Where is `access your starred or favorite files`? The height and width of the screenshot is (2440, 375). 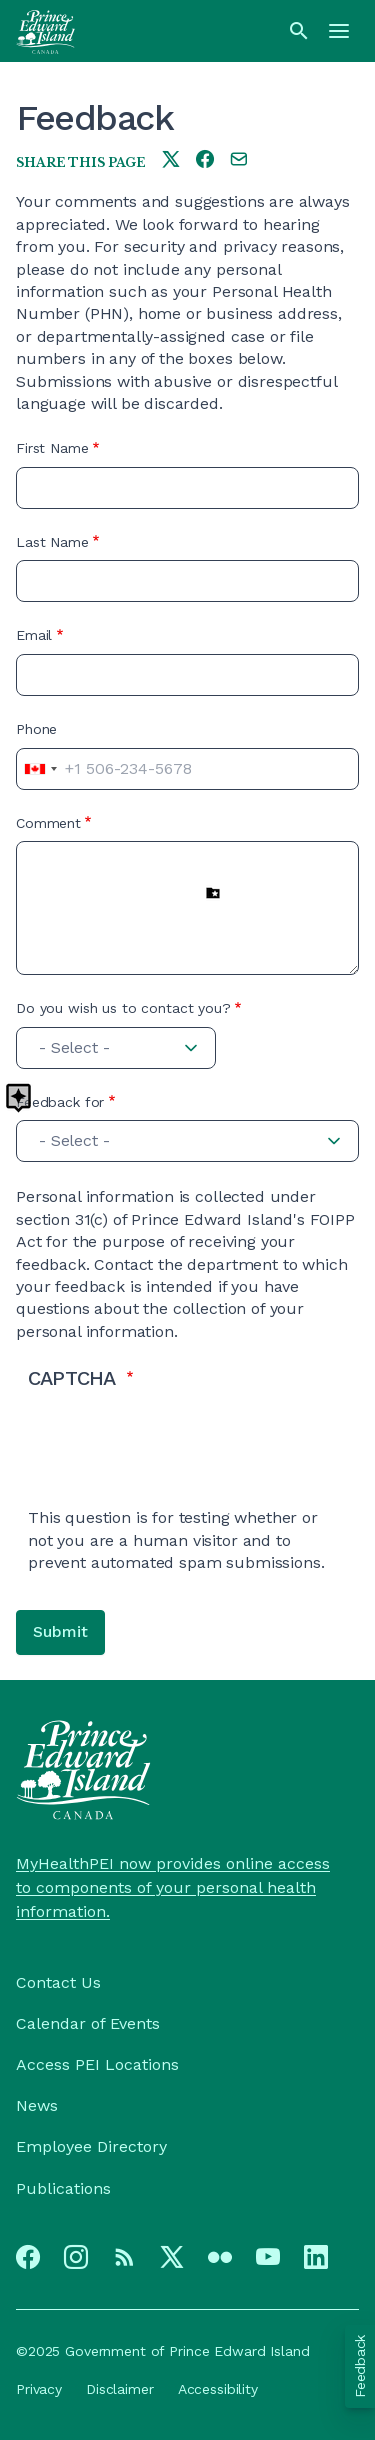
access your starred or favorite files is located at coordinates (213, 893).